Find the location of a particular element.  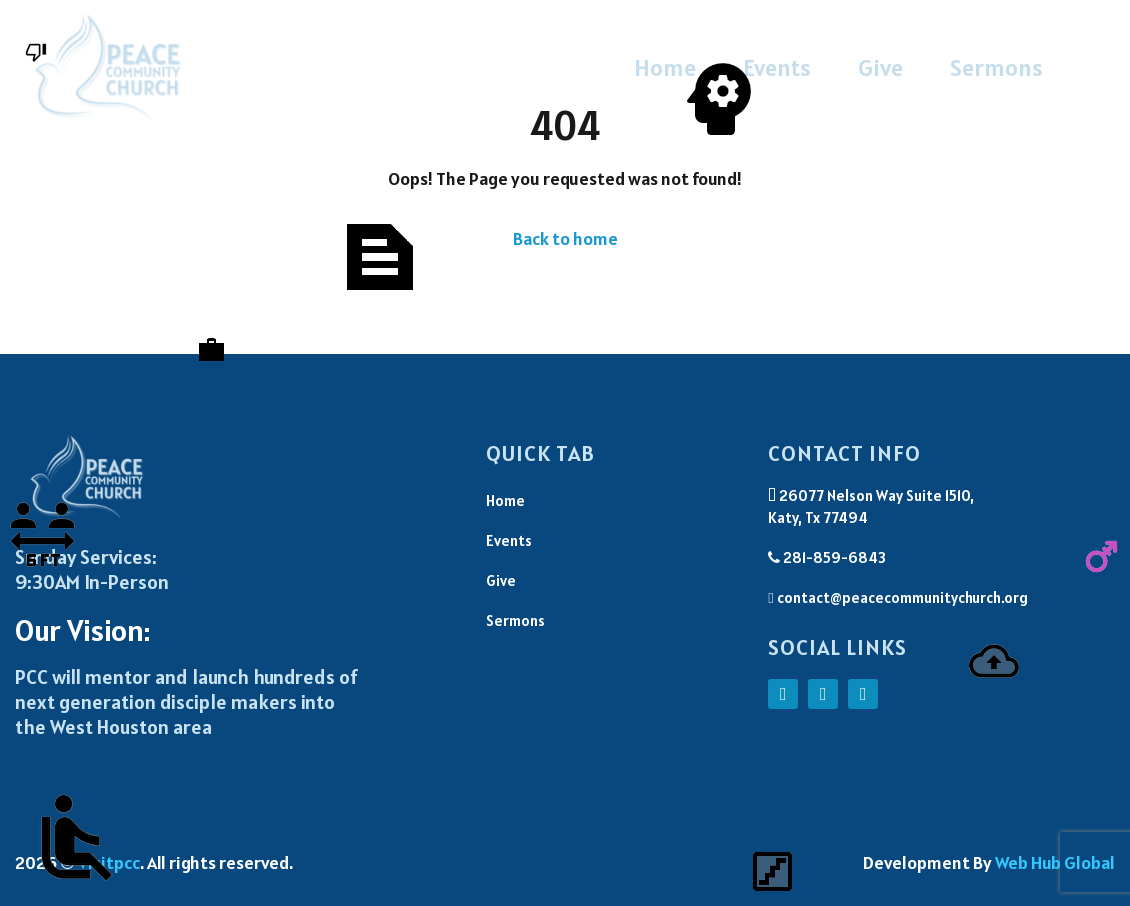

dislike or downvote content is located at coordinates (36, 52).